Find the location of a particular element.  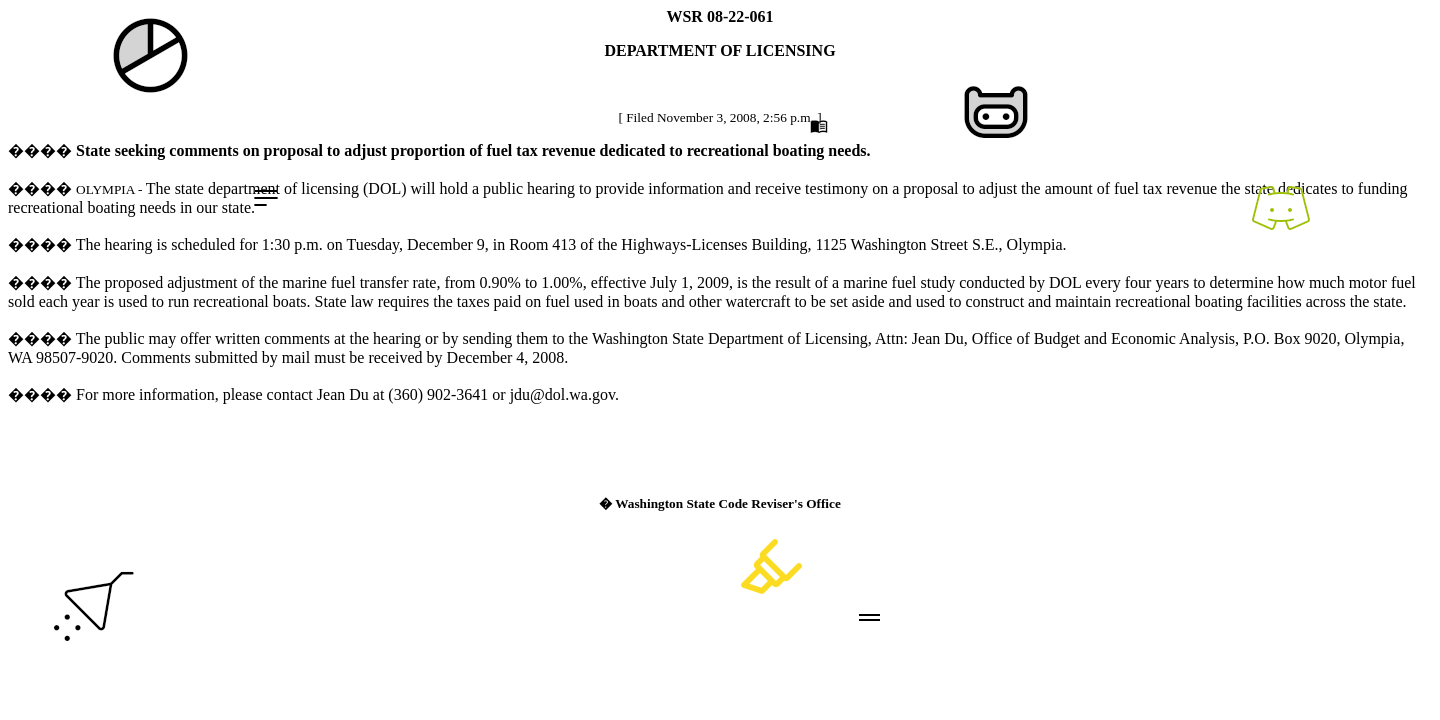

highlight or mark selected text is located at coordinates (770, 569).